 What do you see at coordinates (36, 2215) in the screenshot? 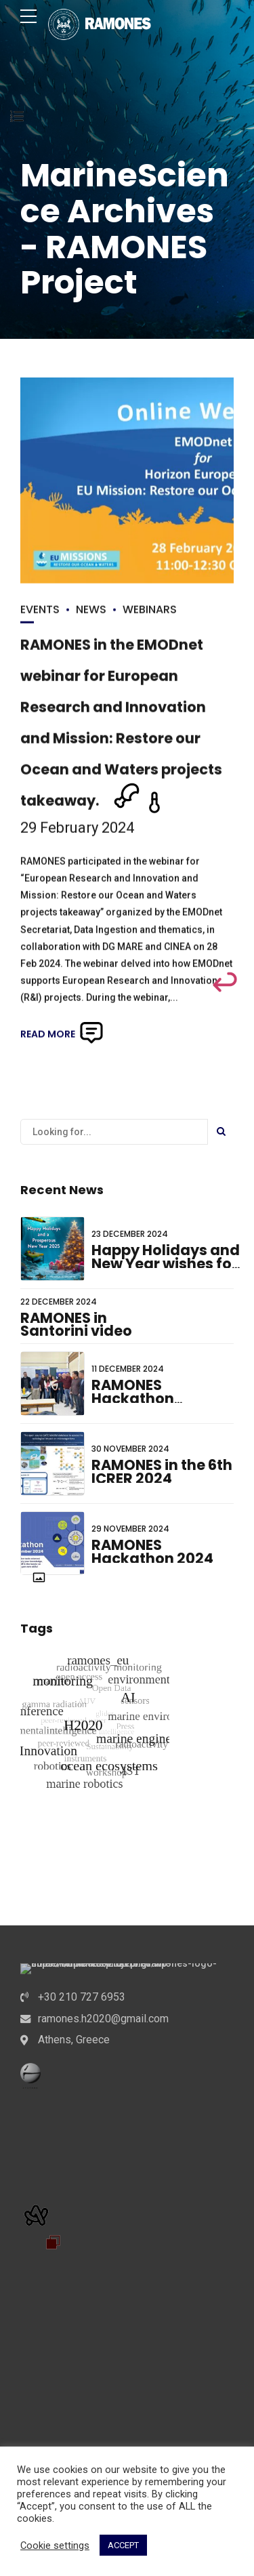
I see `open the Arc browser` at bounding box center [36, 2215].